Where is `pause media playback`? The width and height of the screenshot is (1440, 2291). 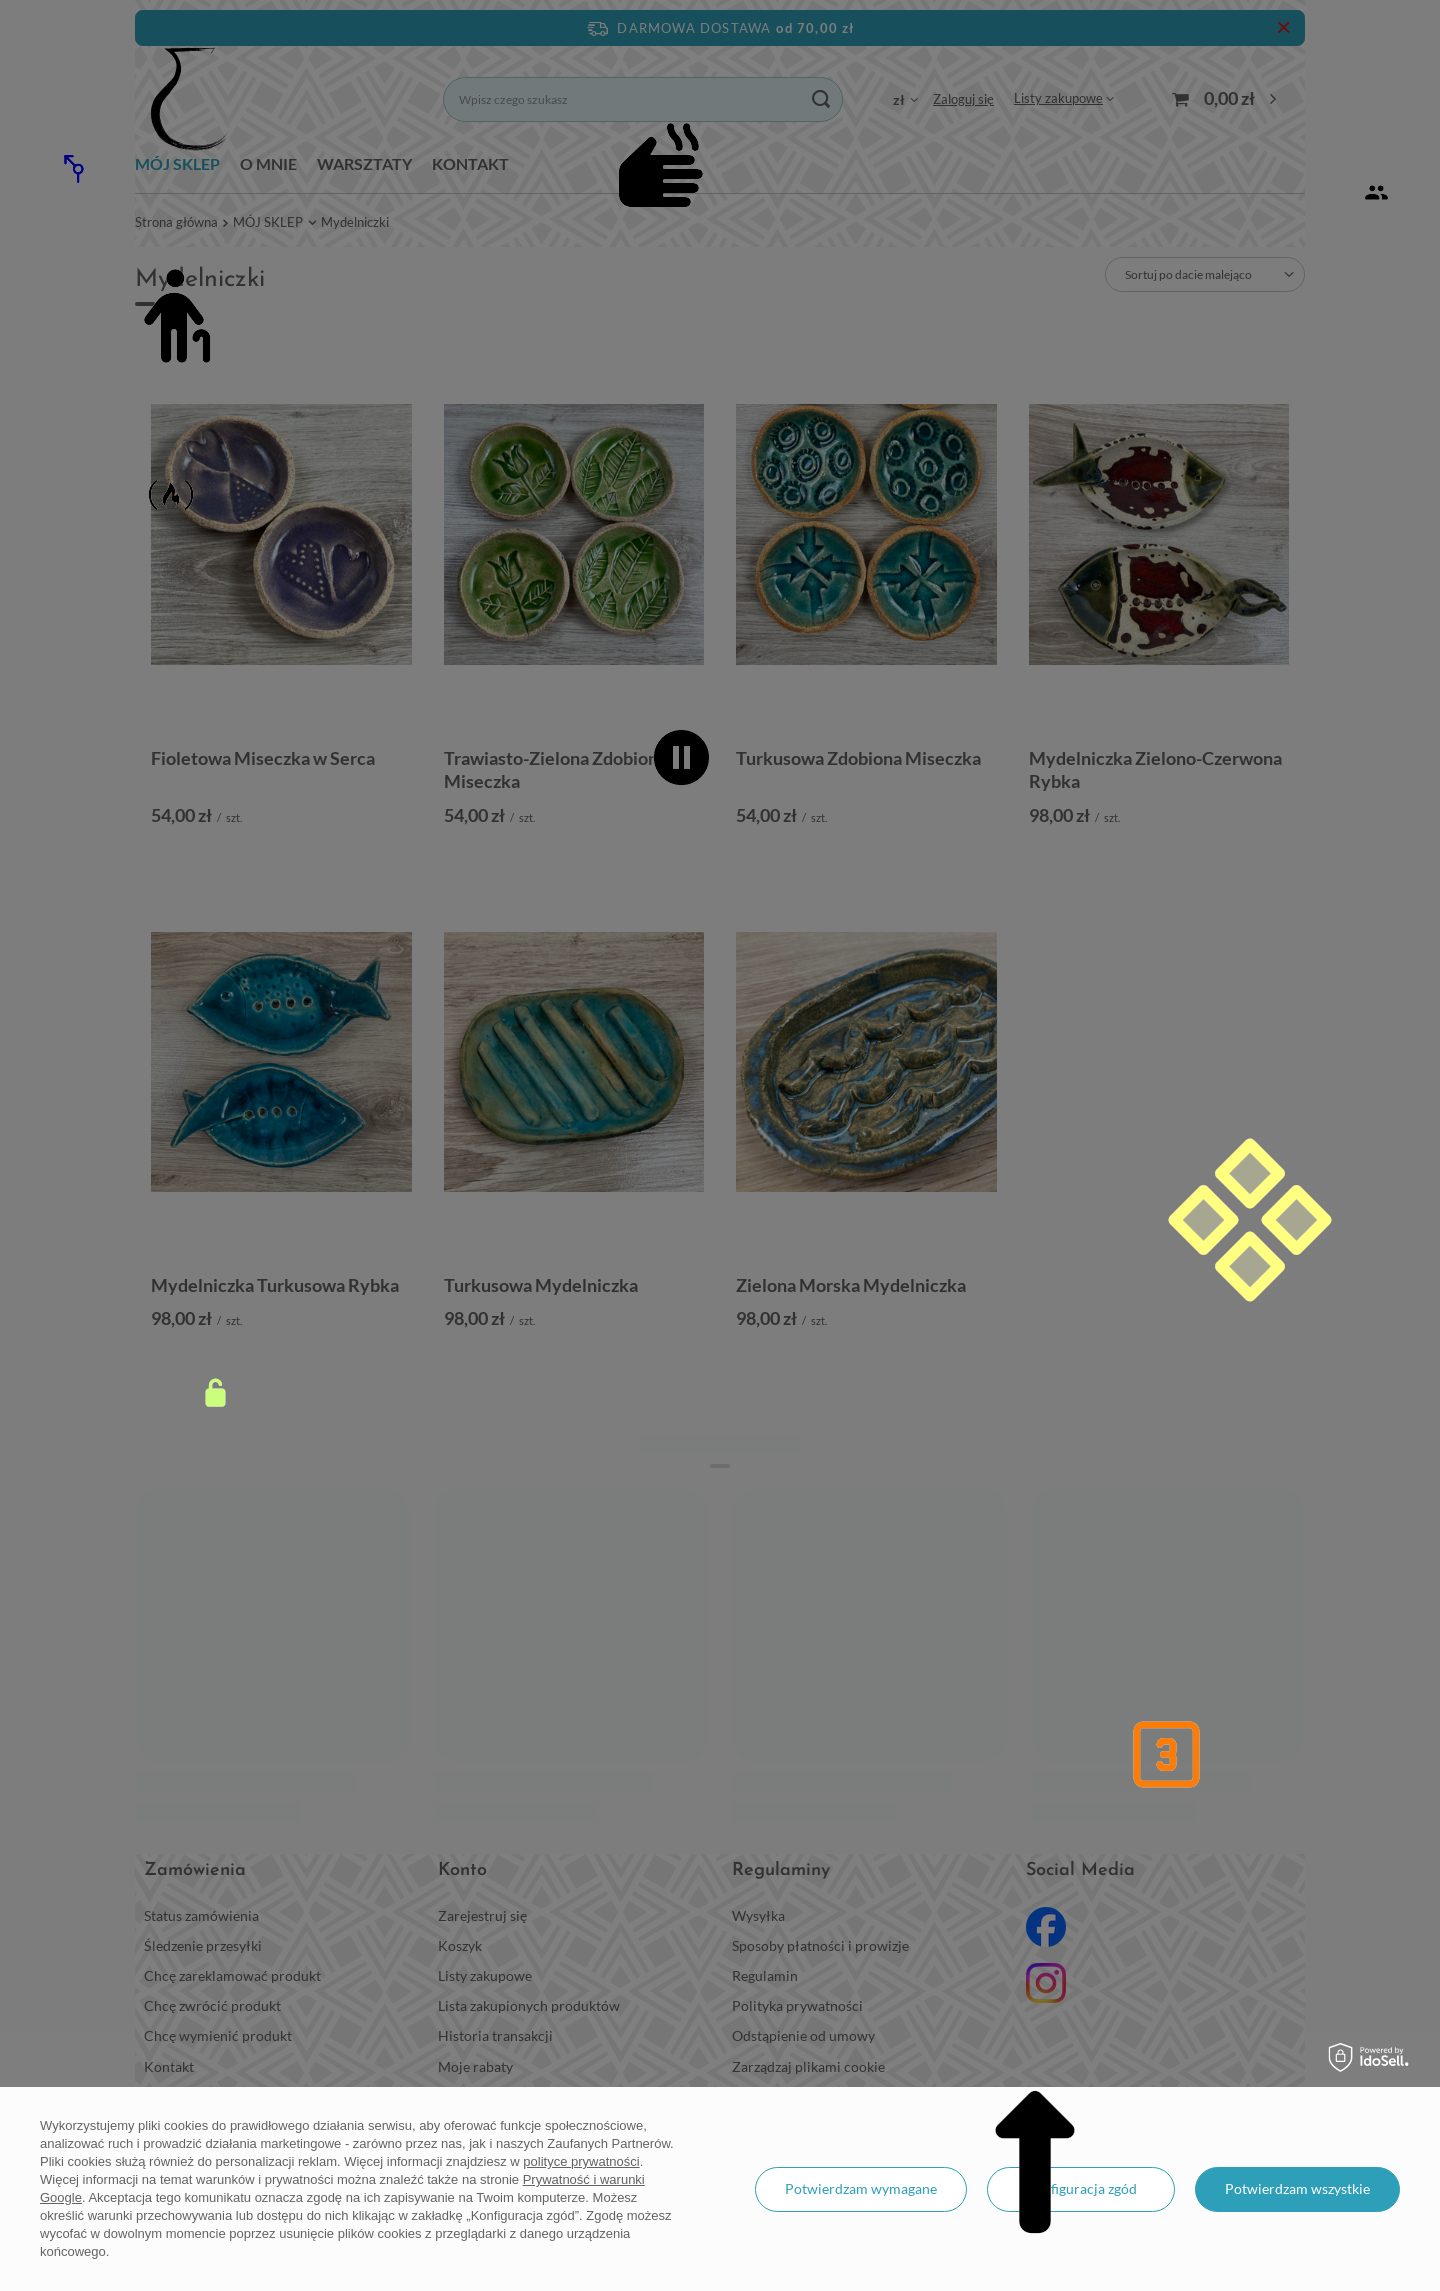
pause media playback is located at coordinates (681, 757).